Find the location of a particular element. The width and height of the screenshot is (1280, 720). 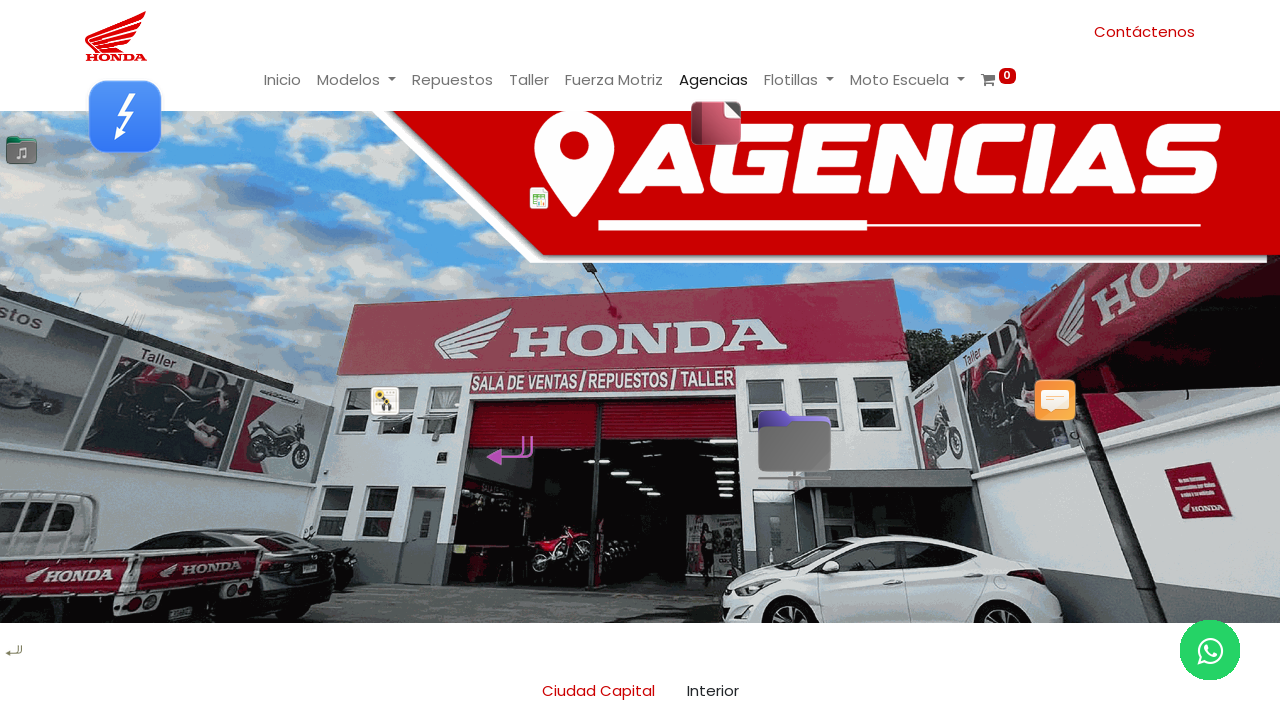

access thunderbolt port settings is located at coordinates (125, 118).